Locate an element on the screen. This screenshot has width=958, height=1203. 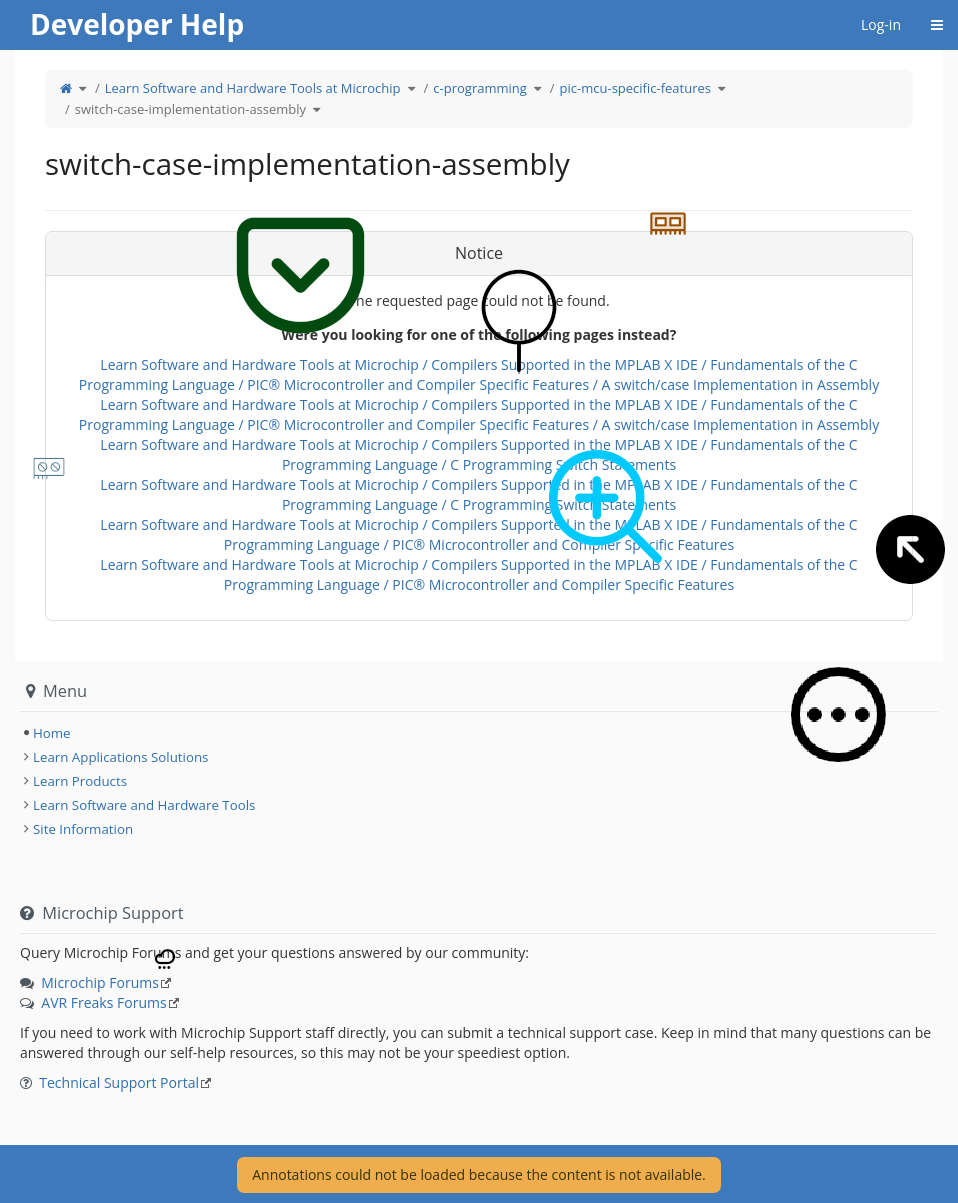
zoom in on content is located at coordinates (605, 506).